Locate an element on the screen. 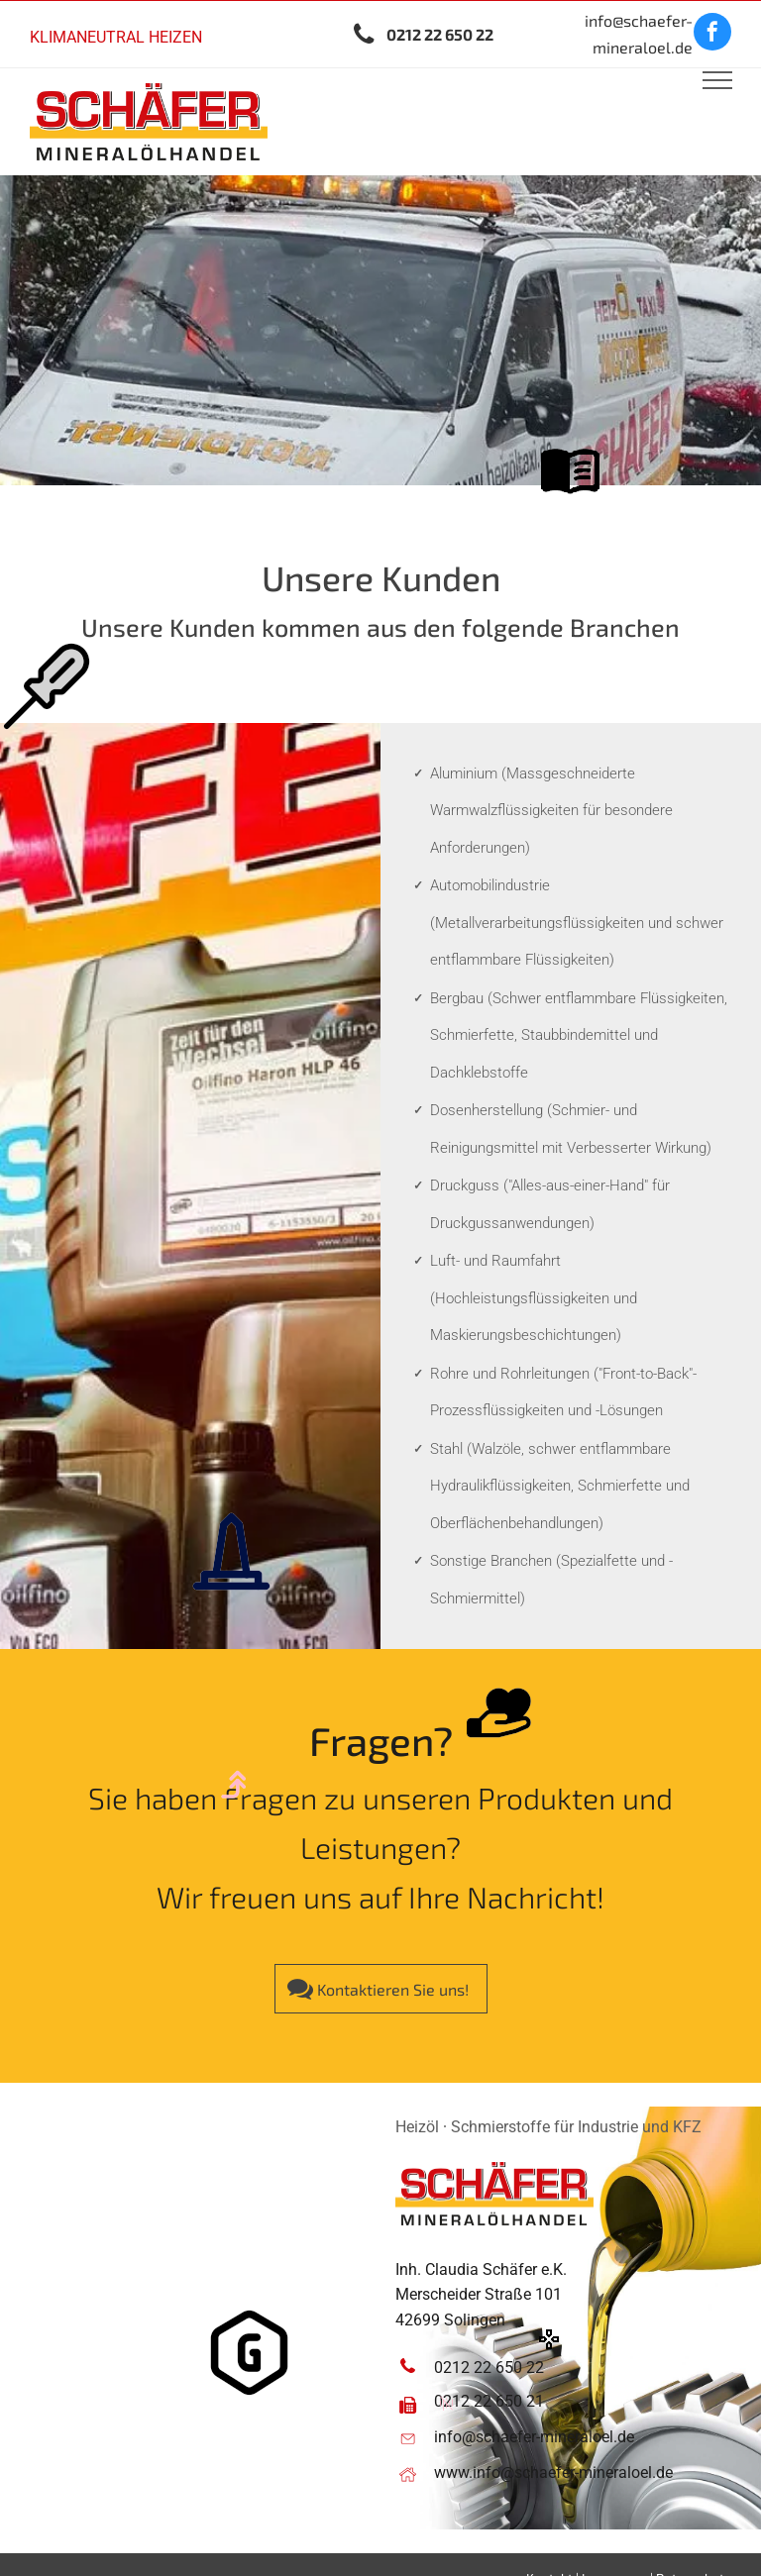 This screenshot has width=761, height=2576. move item to top of list is located at coordinates (234, 1785).